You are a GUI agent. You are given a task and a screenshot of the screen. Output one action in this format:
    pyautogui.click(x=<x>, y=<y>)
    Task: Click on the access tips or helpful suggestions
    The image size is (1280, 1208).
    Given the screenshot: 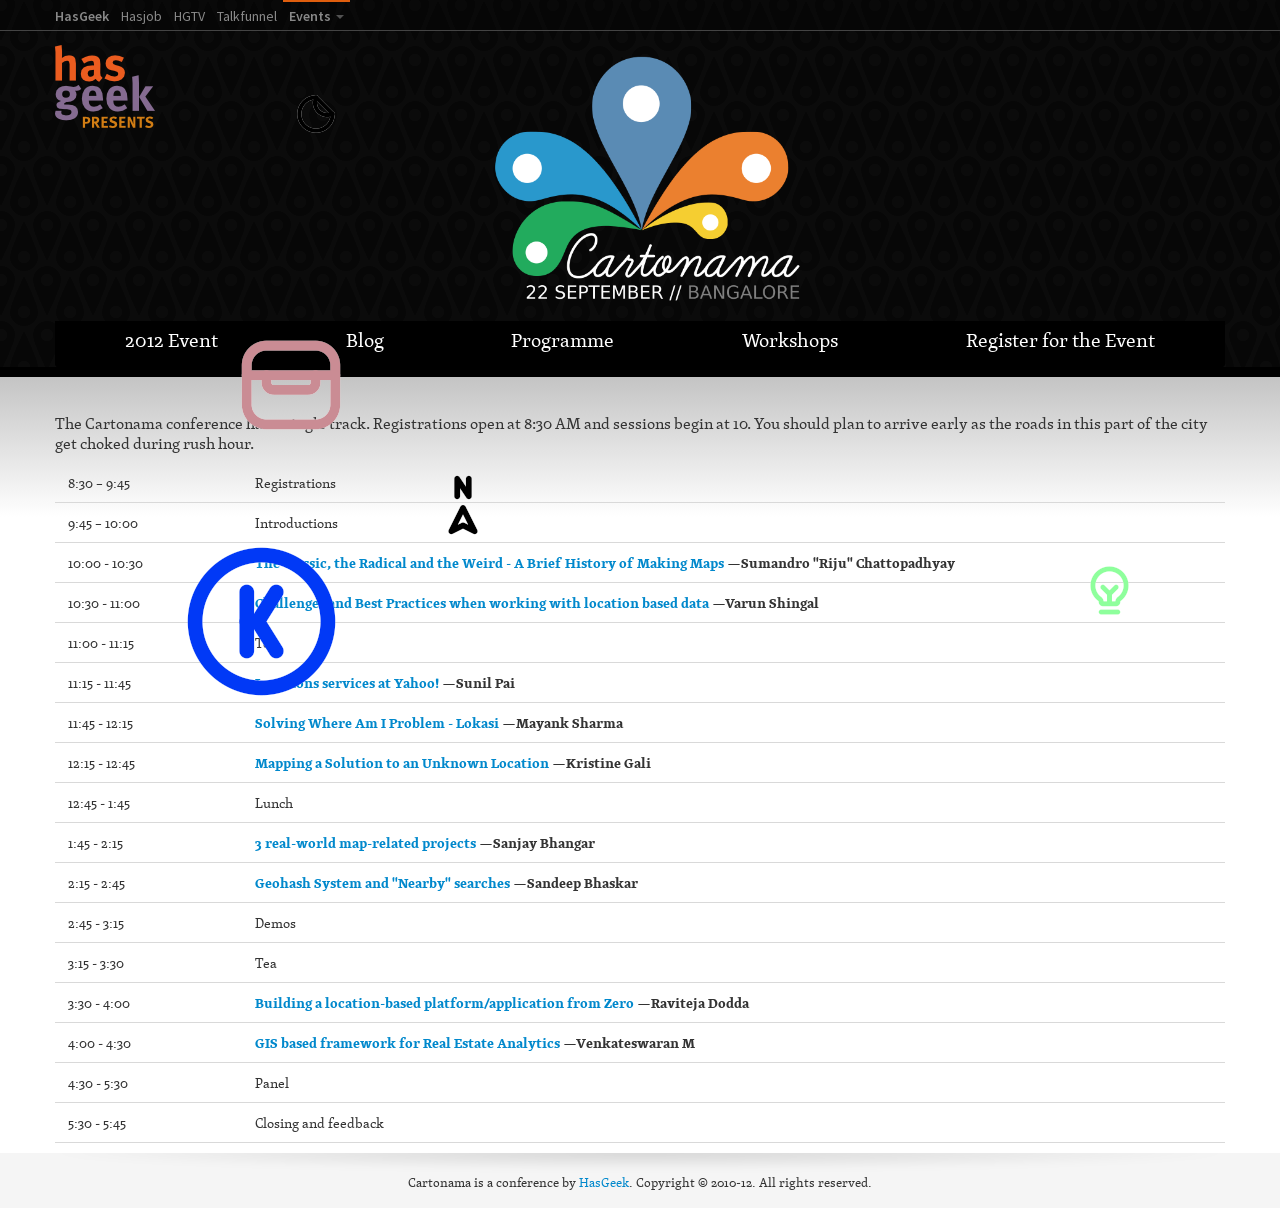 What is the action you would take?
    pyautogui.click(x=1109, y=590)
    